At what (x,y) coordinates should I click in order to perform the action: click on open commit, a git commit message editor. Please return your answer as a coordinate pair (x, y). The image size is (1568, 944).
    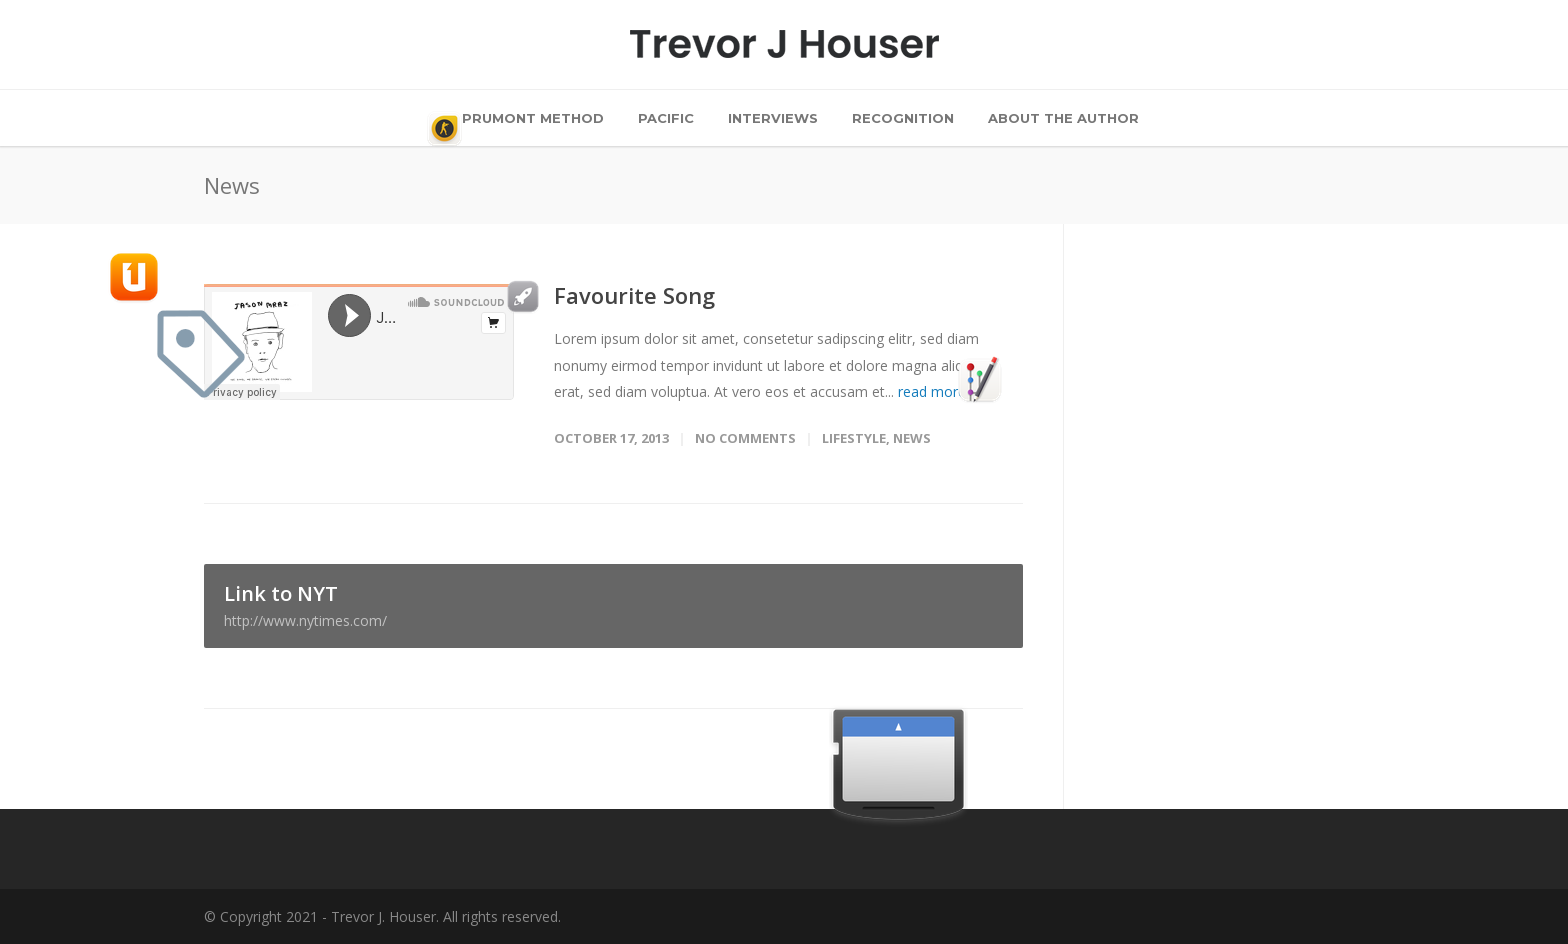
    Looking at the image, I should click on (980, 380).